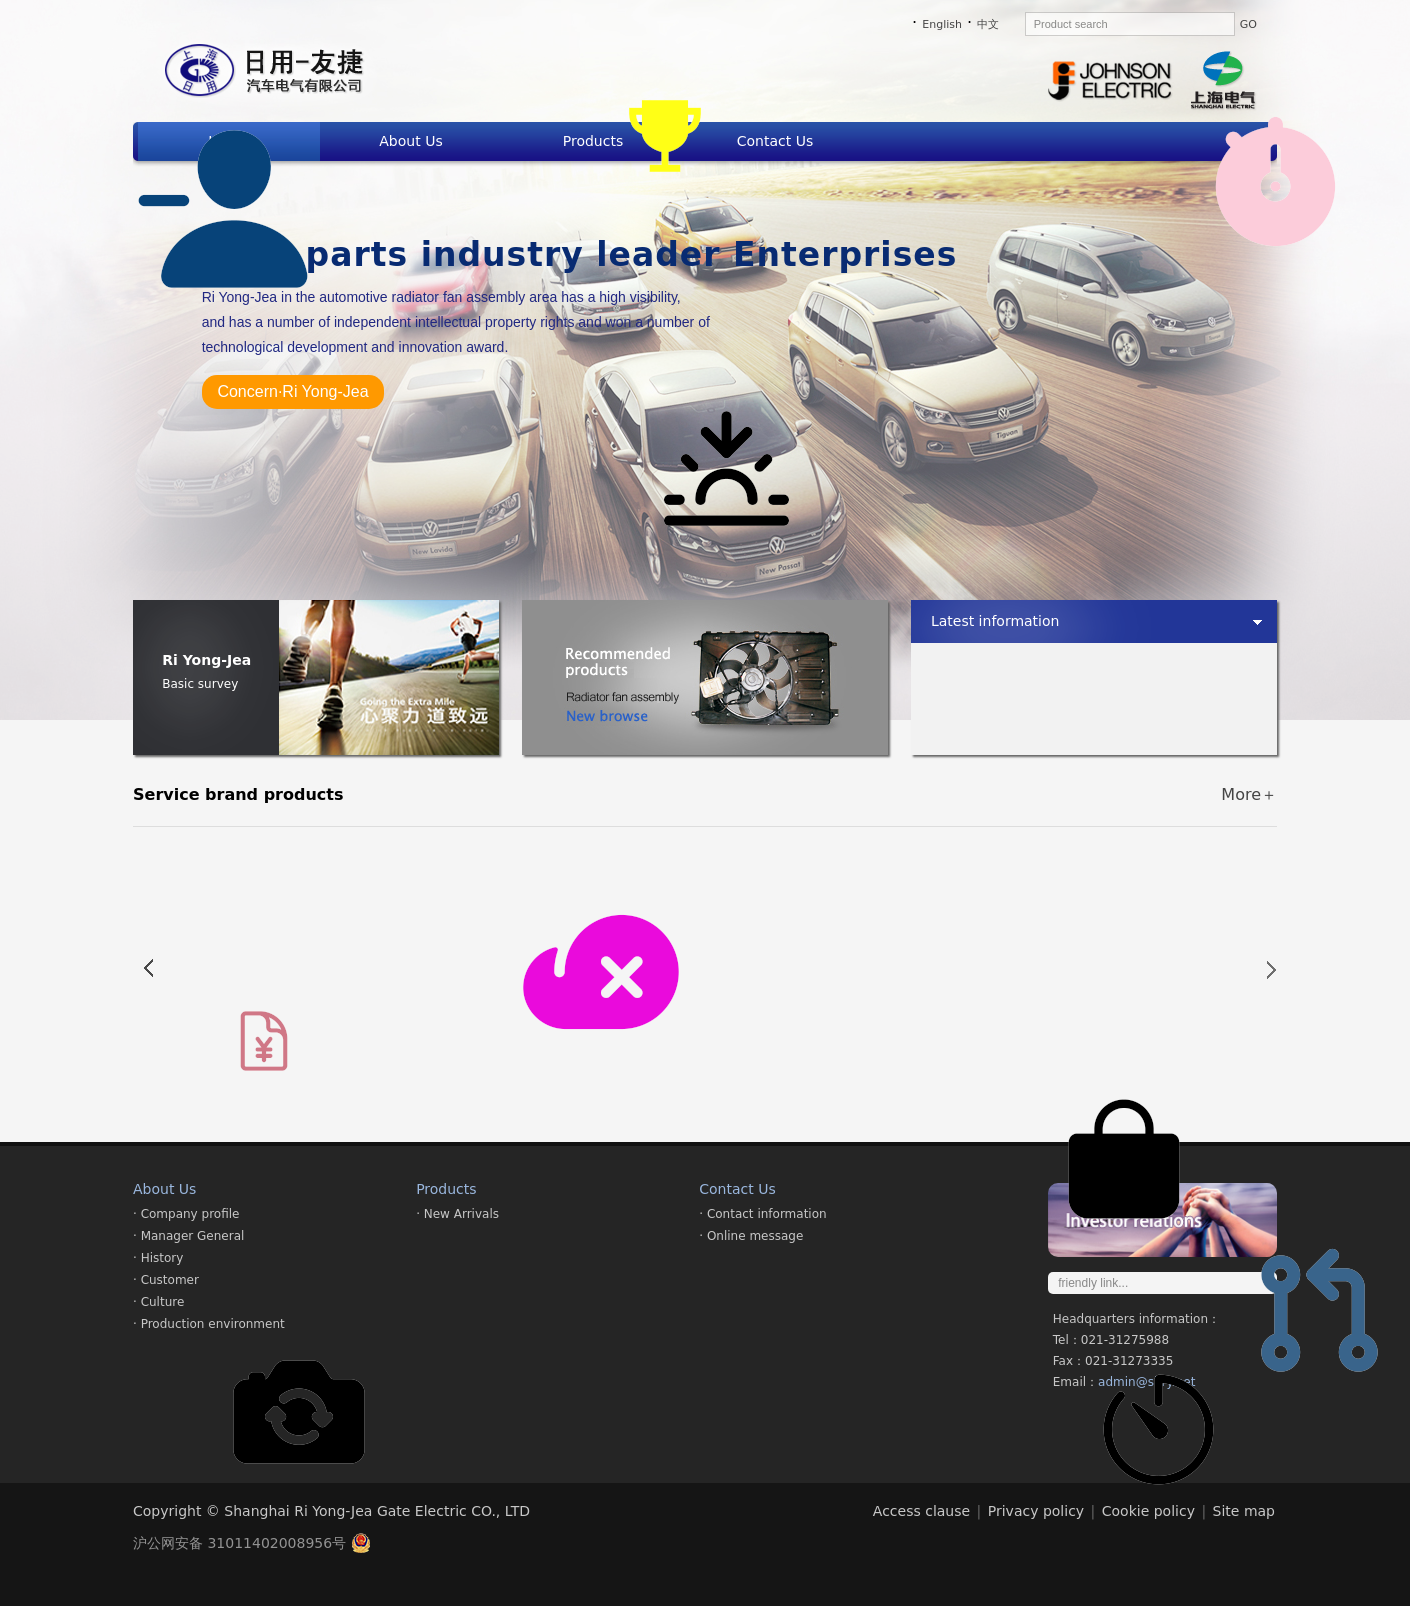 This screenshot has width=1410, height=1606. I want to click on start or stop a timer, so click(1275, 181).